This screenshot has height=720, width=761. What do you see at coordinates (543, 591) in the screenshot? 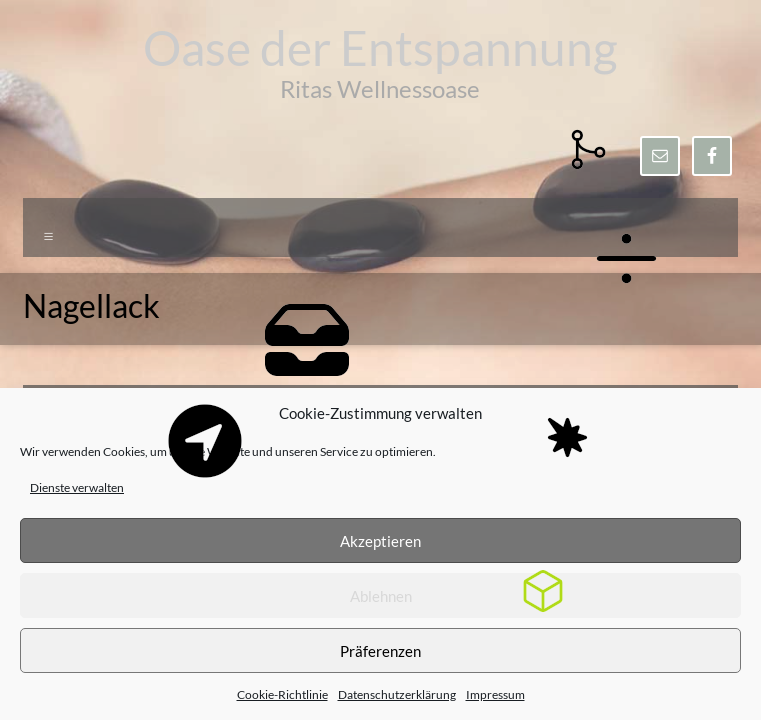
I see `view 3D model or object` at bounding box center [543, 591].